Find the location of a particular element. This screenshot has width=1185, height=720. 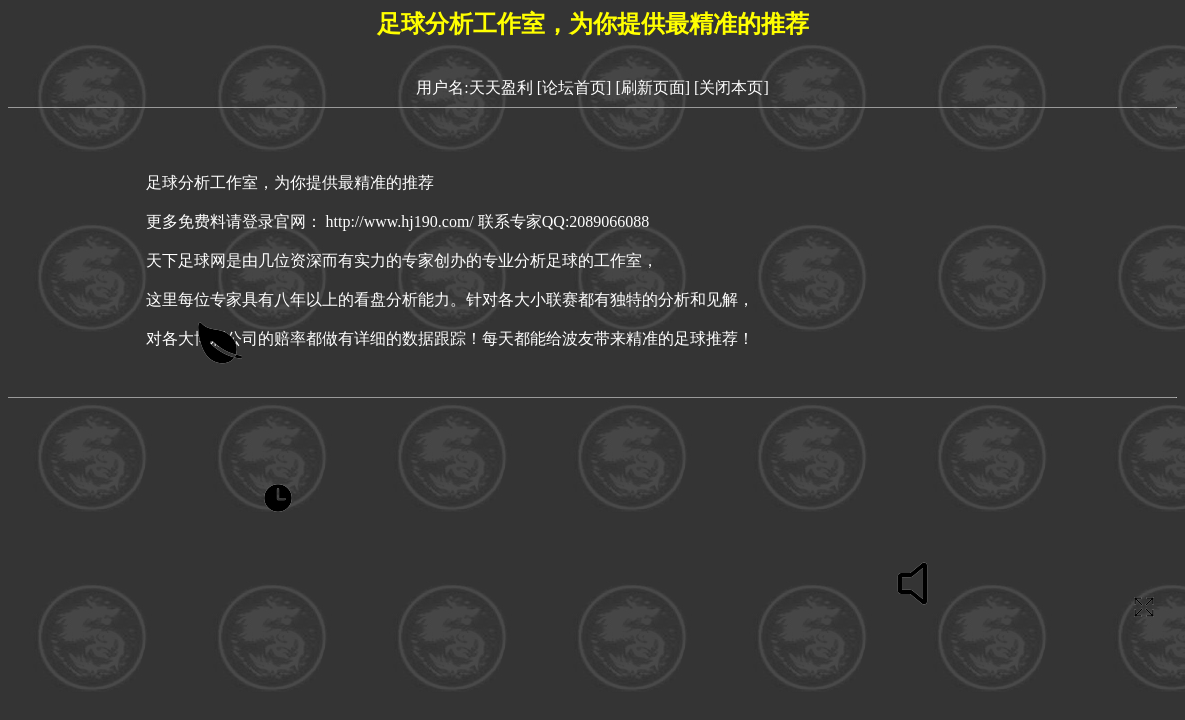

view eco-friendly or sustainable options is located at coordinates (220, 343).